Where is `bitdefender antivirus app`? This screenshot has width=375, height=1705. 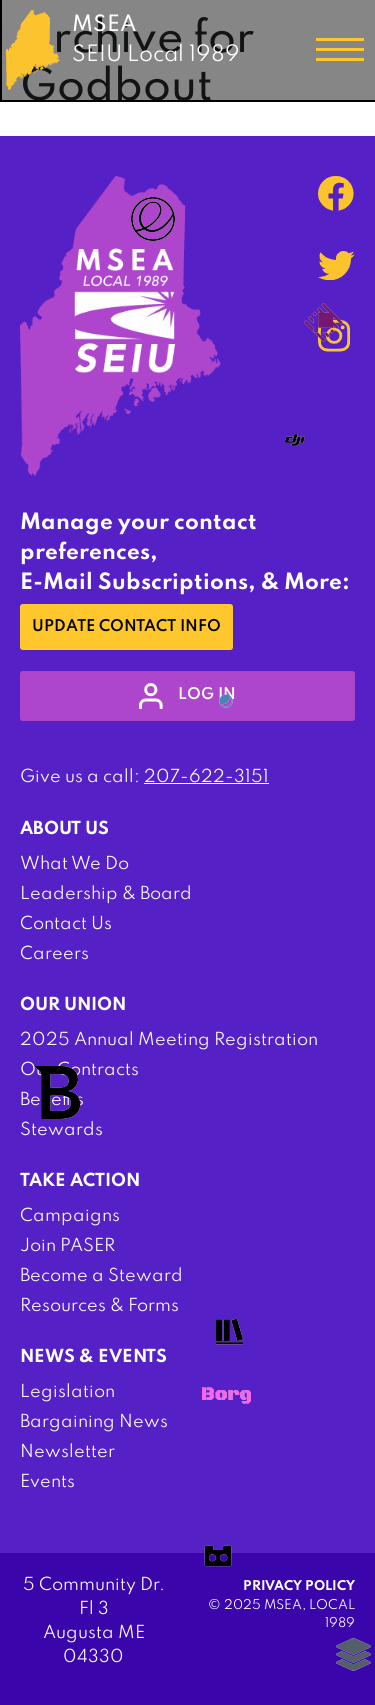
bitdefender antivirus app is located at coordinates (57, 1092).